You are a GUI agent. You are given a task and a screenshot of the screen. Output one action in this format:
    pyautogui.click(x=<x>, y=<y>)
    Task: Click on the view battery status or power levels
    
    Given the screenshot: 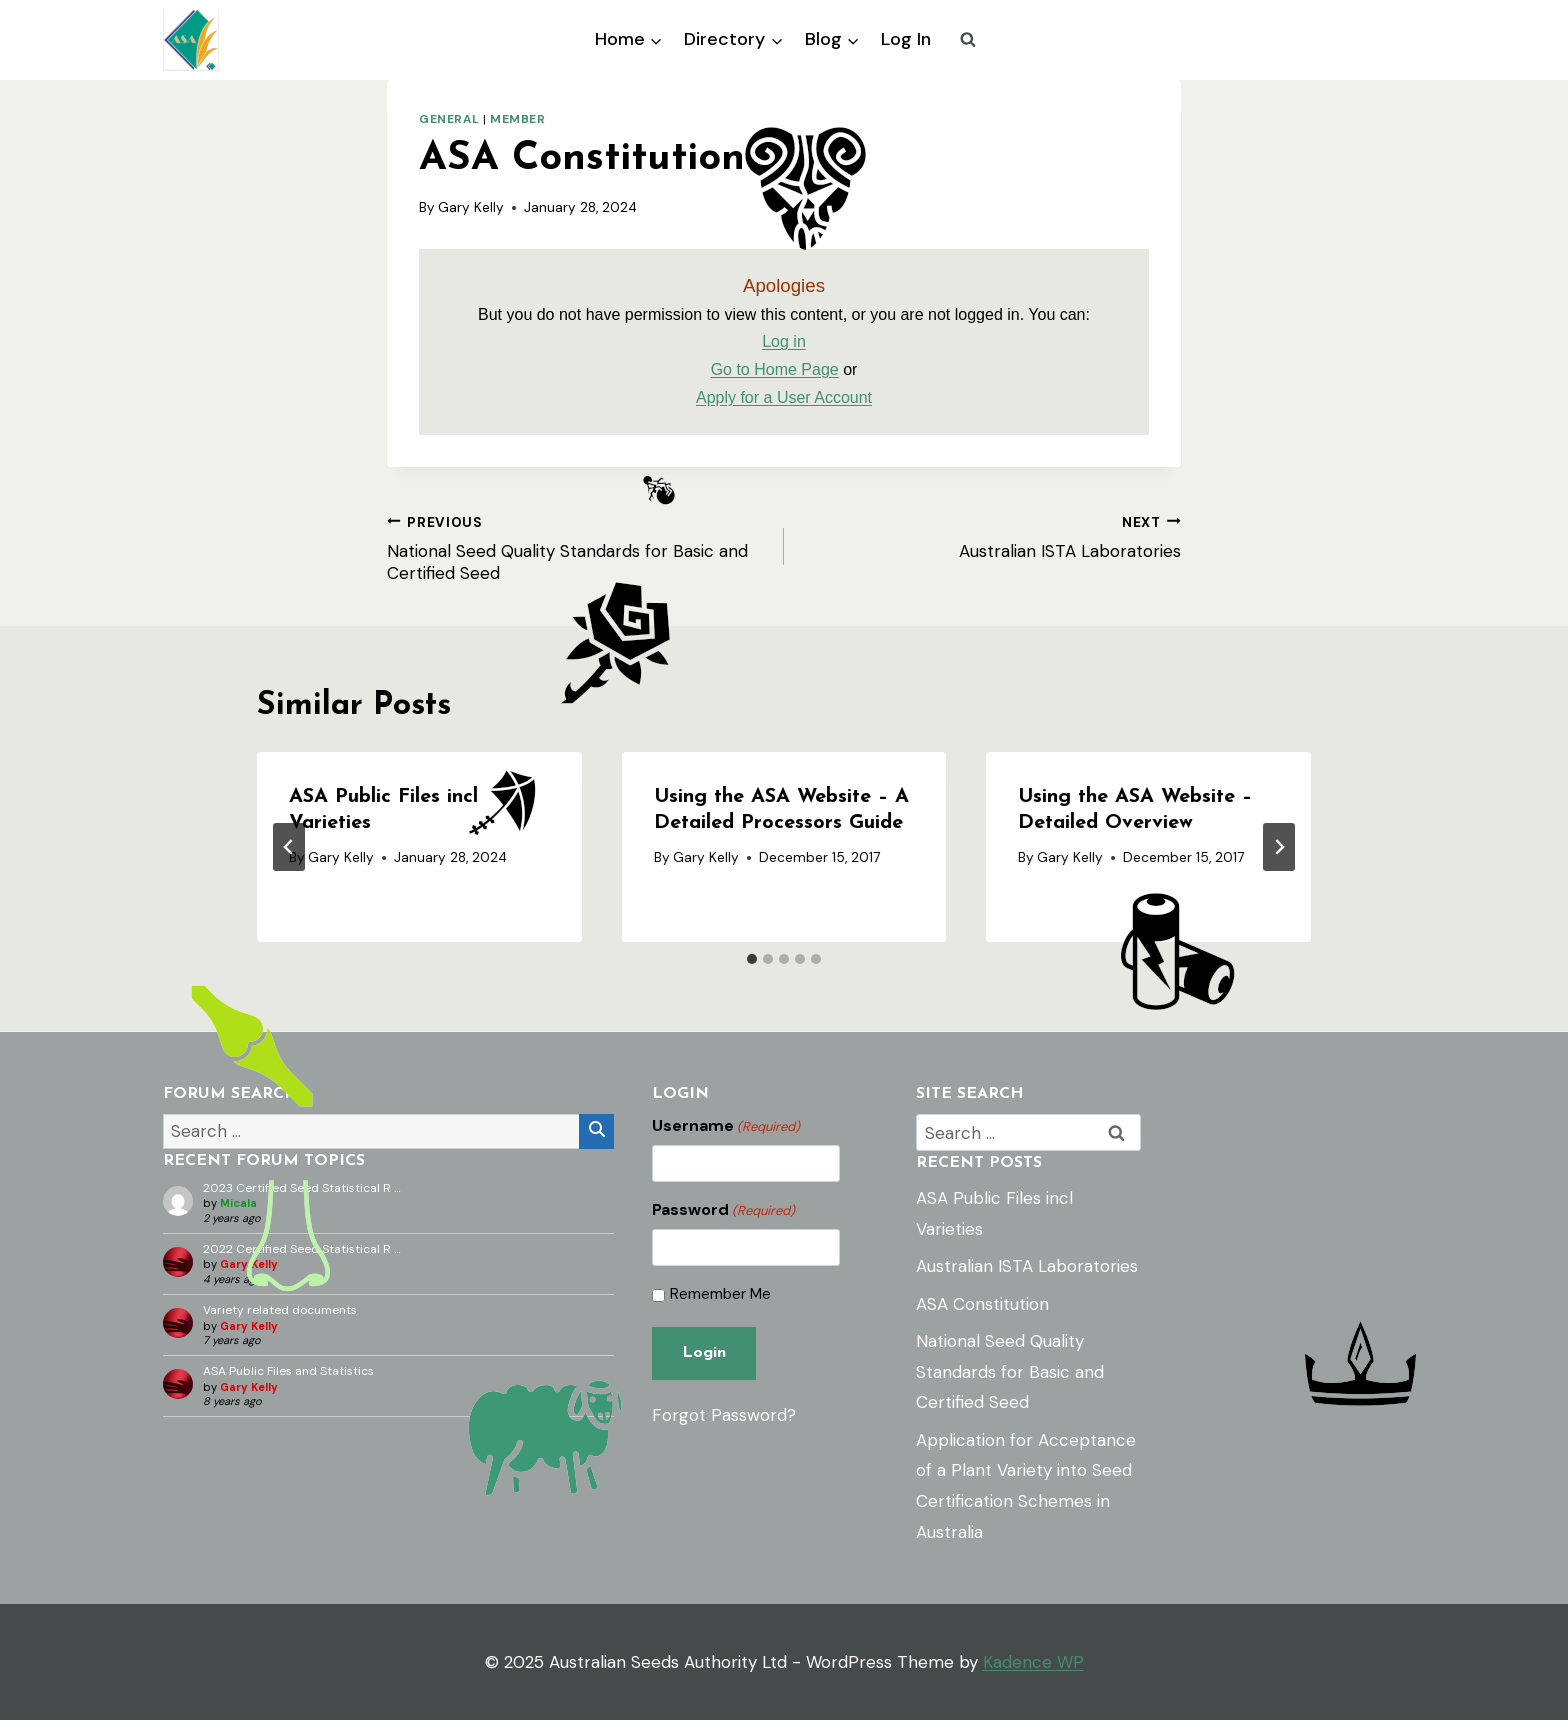 What is the action you would take?
    pyautogui.click(x=1177, y=950)
    